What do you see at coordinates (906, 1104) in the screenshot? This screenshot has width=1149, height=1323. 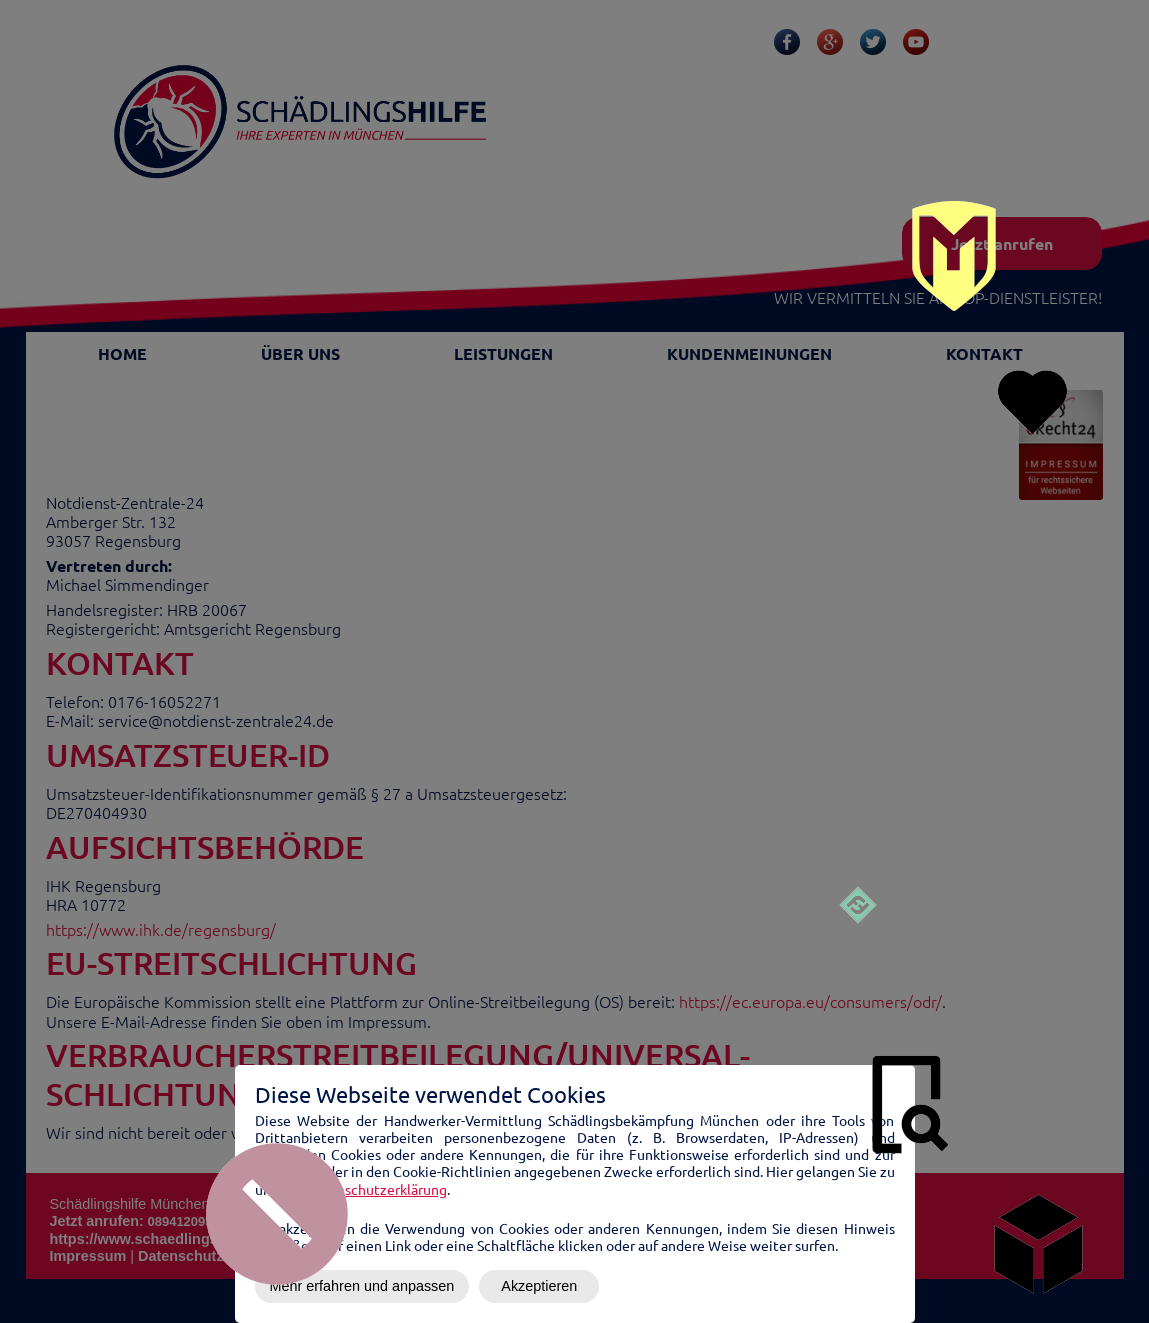 I see `find my phone feature` at bounding box center [906, 1104].